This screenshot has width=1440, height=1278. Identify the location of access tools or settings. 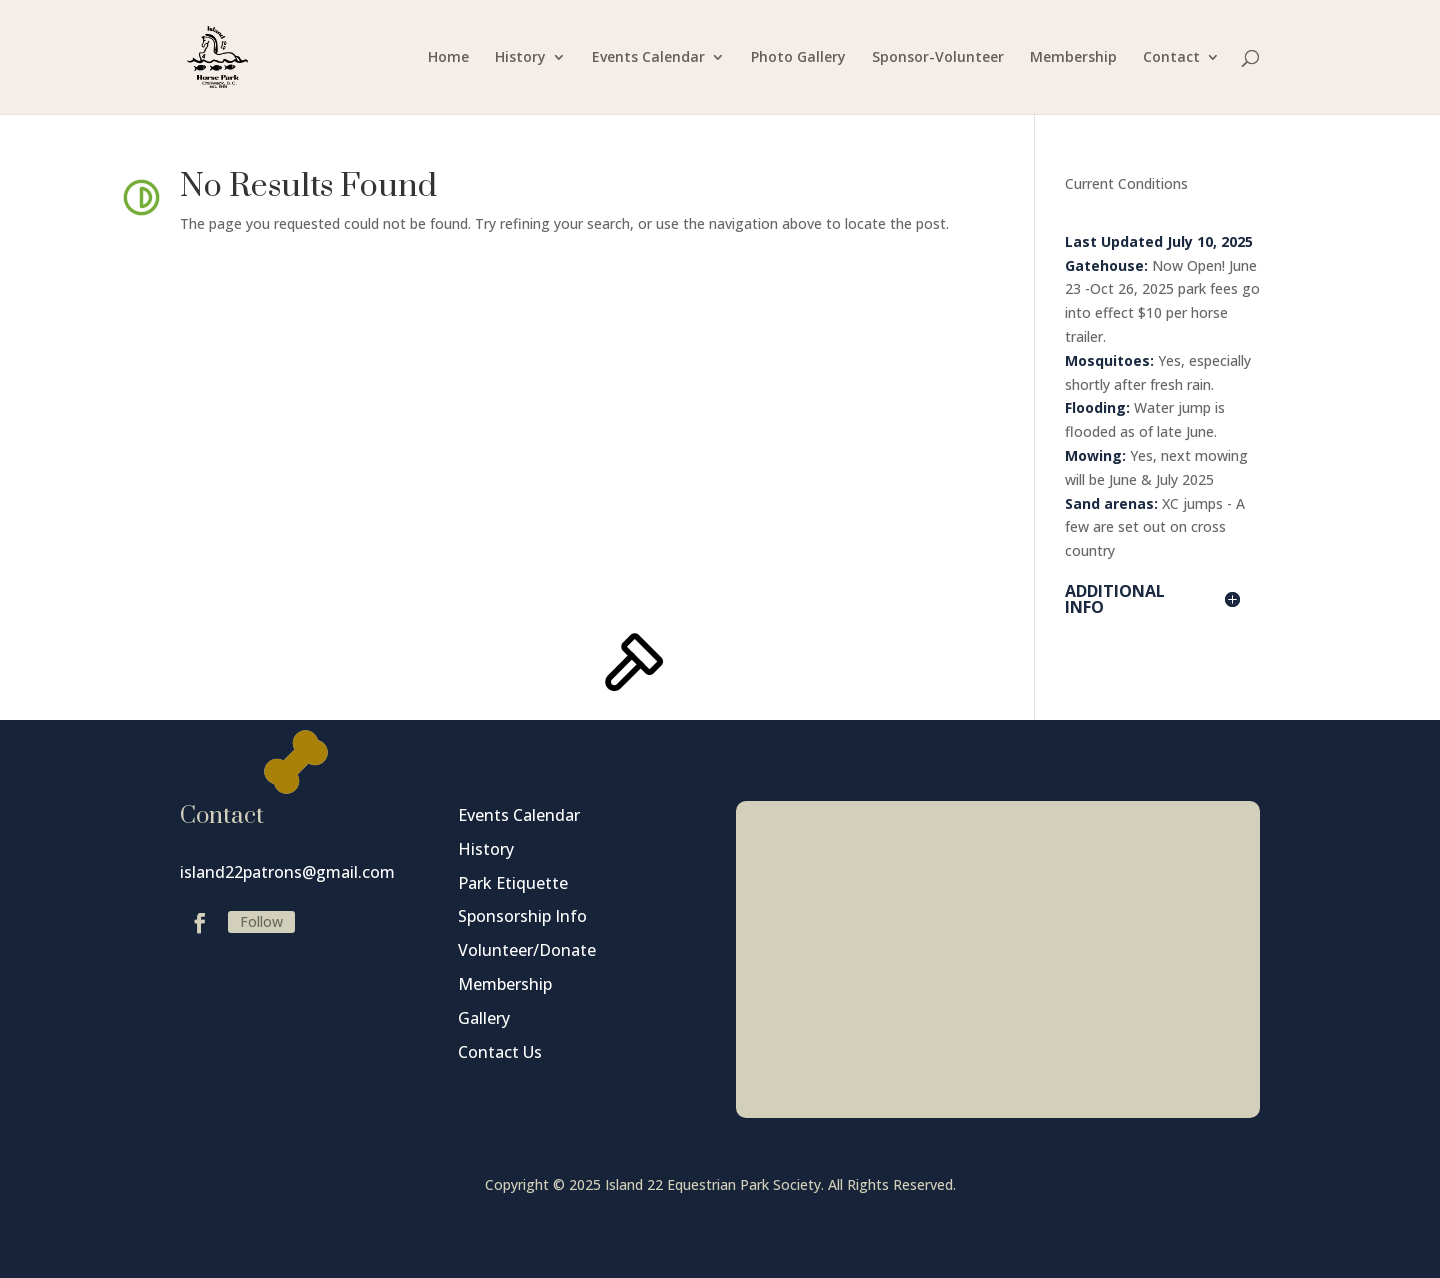
(633, 661).